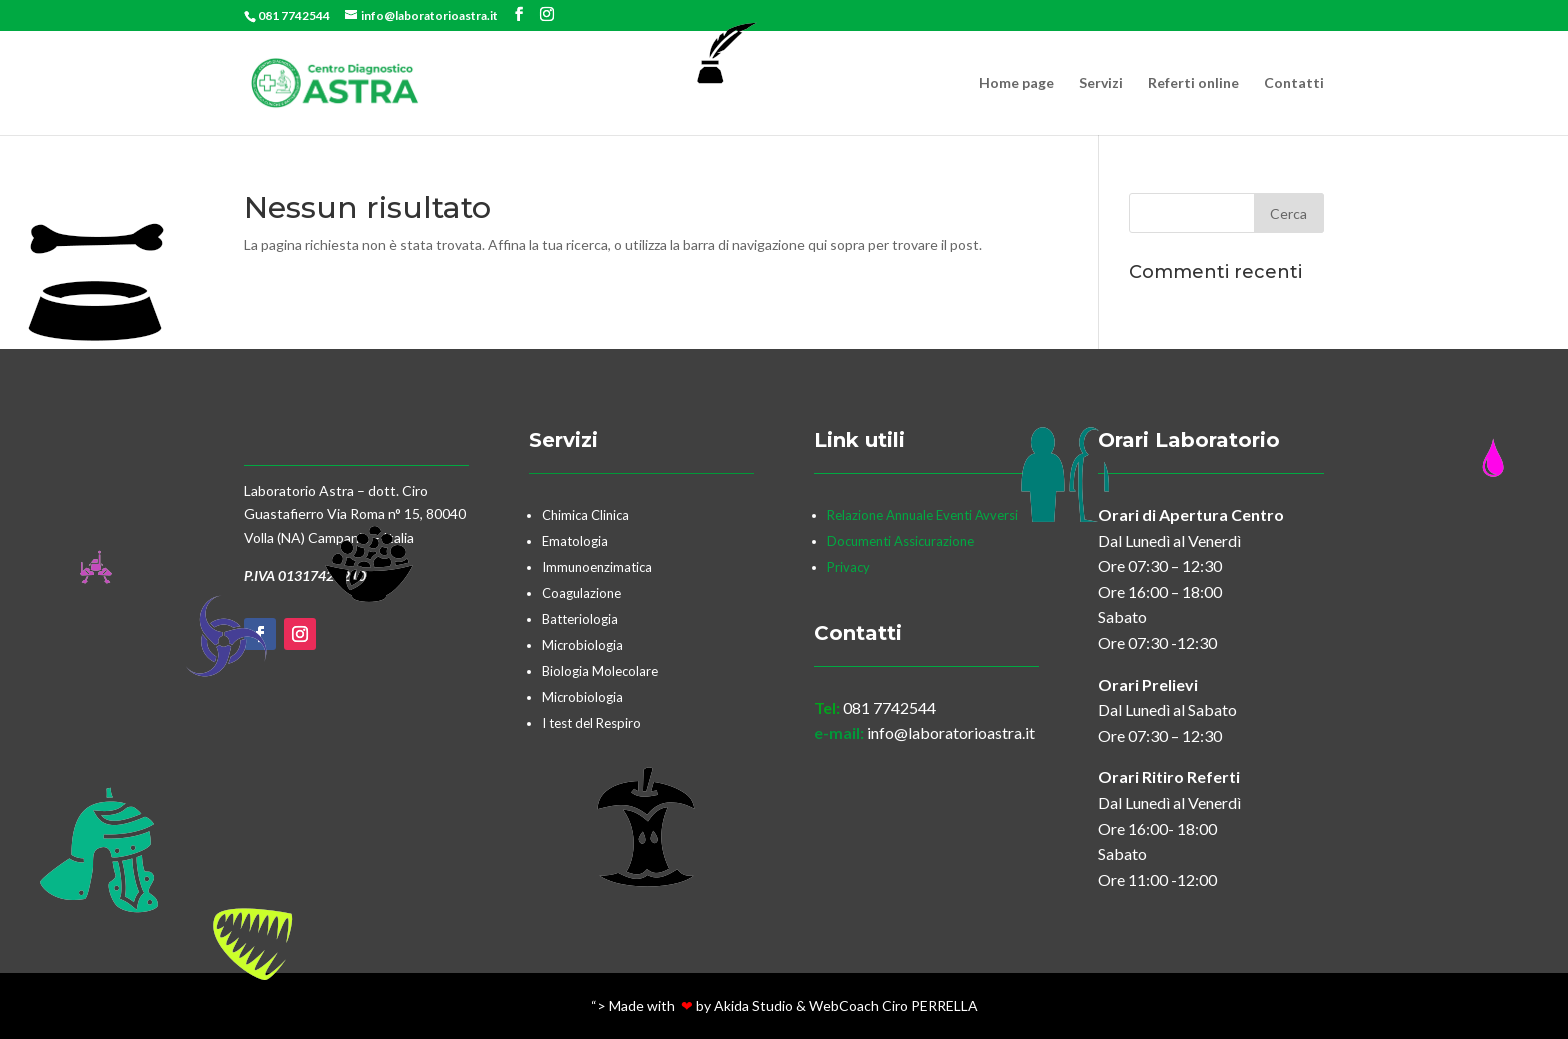  What do you see at coordinates (226, 636) in the screenshot?
I see `activate health regeneration ability` at bounding box center [226, 636].